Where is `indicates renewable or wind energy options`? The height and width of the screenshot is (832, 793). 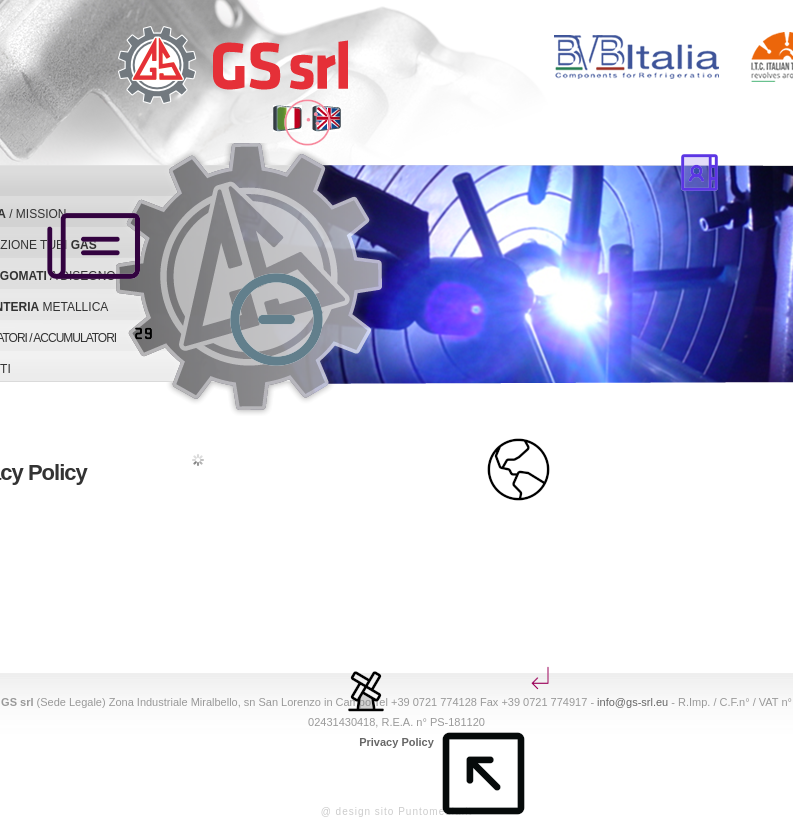 indicates renewable or wind energy options is located at coordinates (366, 692).